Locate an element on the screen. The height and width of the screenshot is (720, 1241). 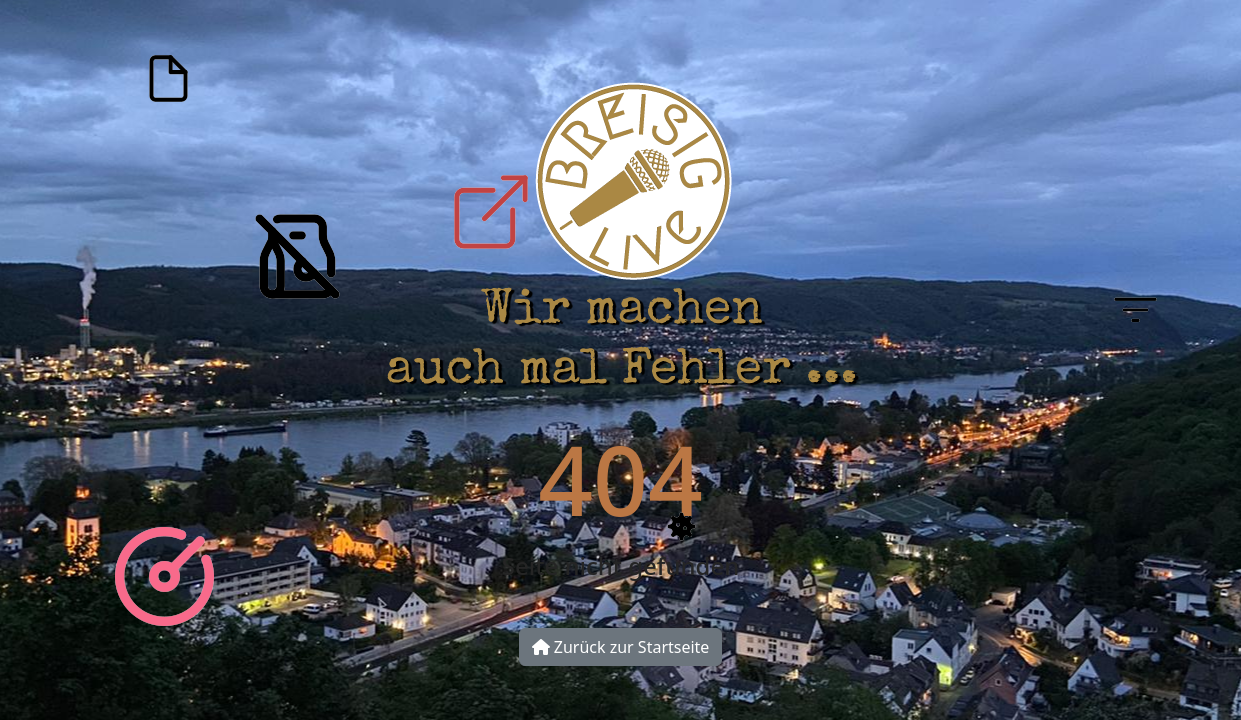
open link in new window is located at coordinates (491, 212).